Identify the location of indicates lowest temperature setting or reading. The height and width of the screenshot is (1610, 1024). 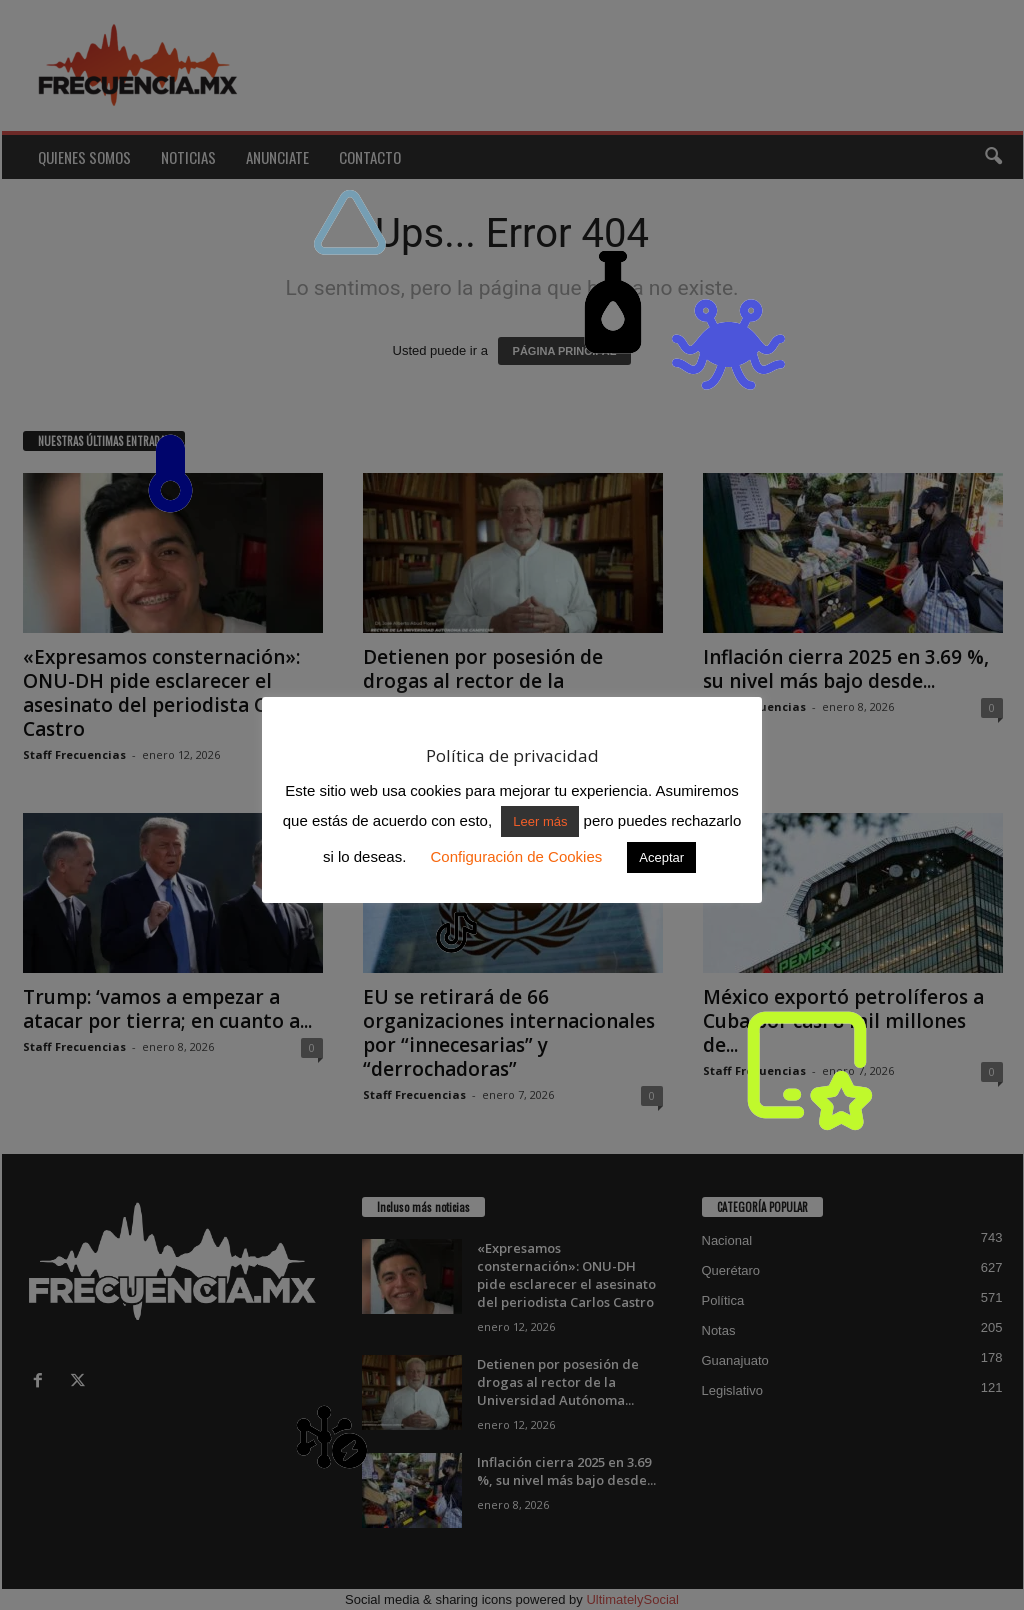
(170, 473).